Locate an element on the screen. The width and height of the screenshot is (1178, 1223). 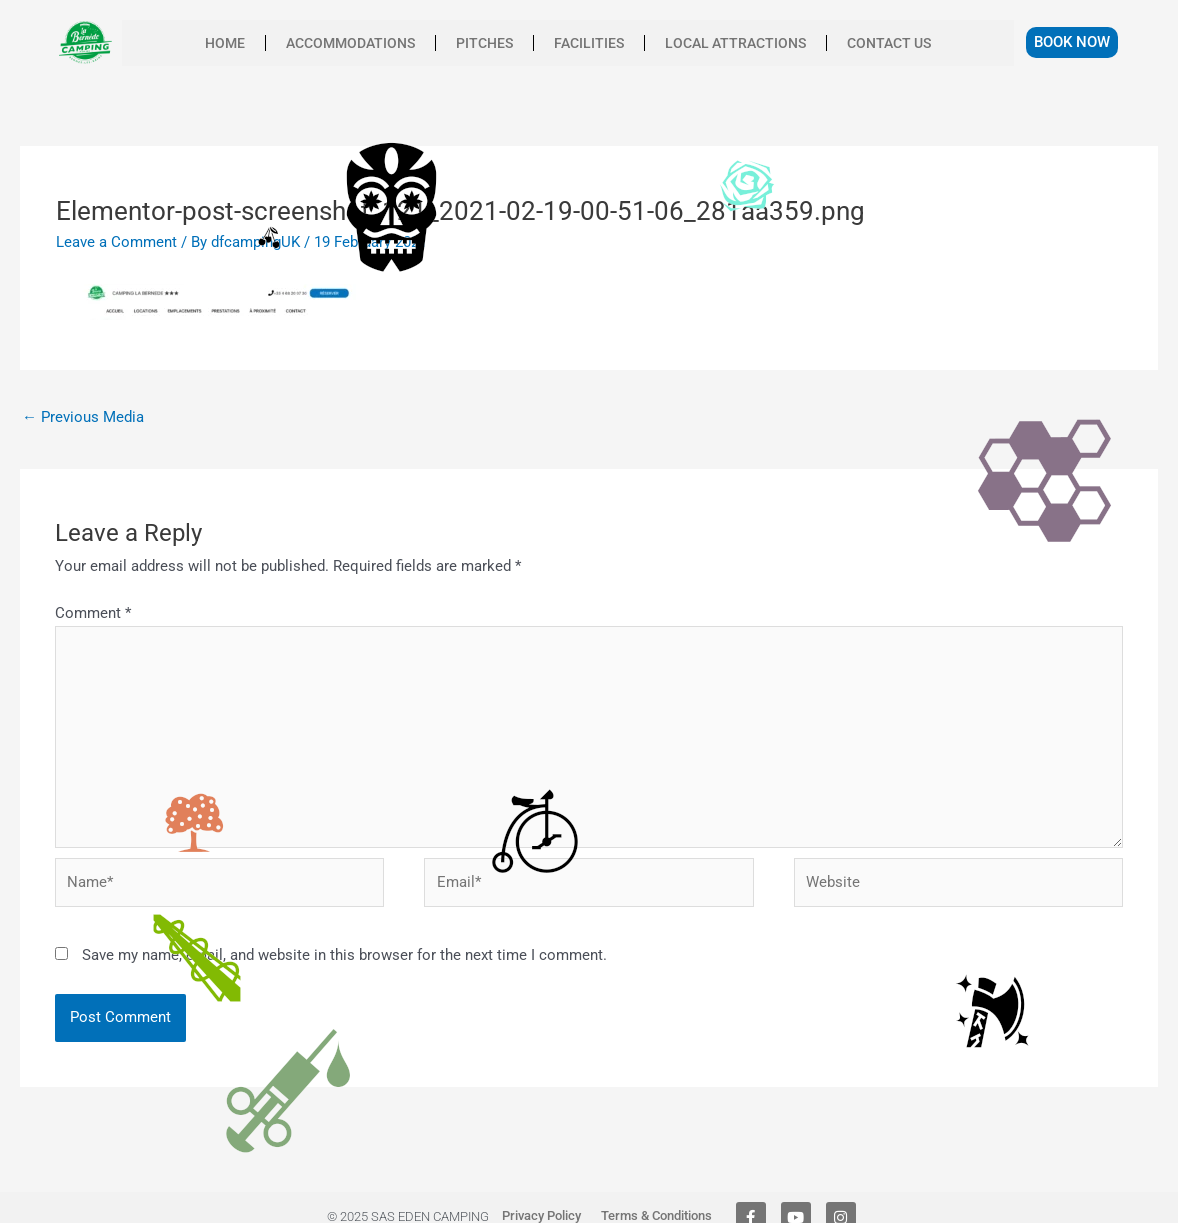
día de los muertos themed game element or decoration is located at coordinates (391, 205).